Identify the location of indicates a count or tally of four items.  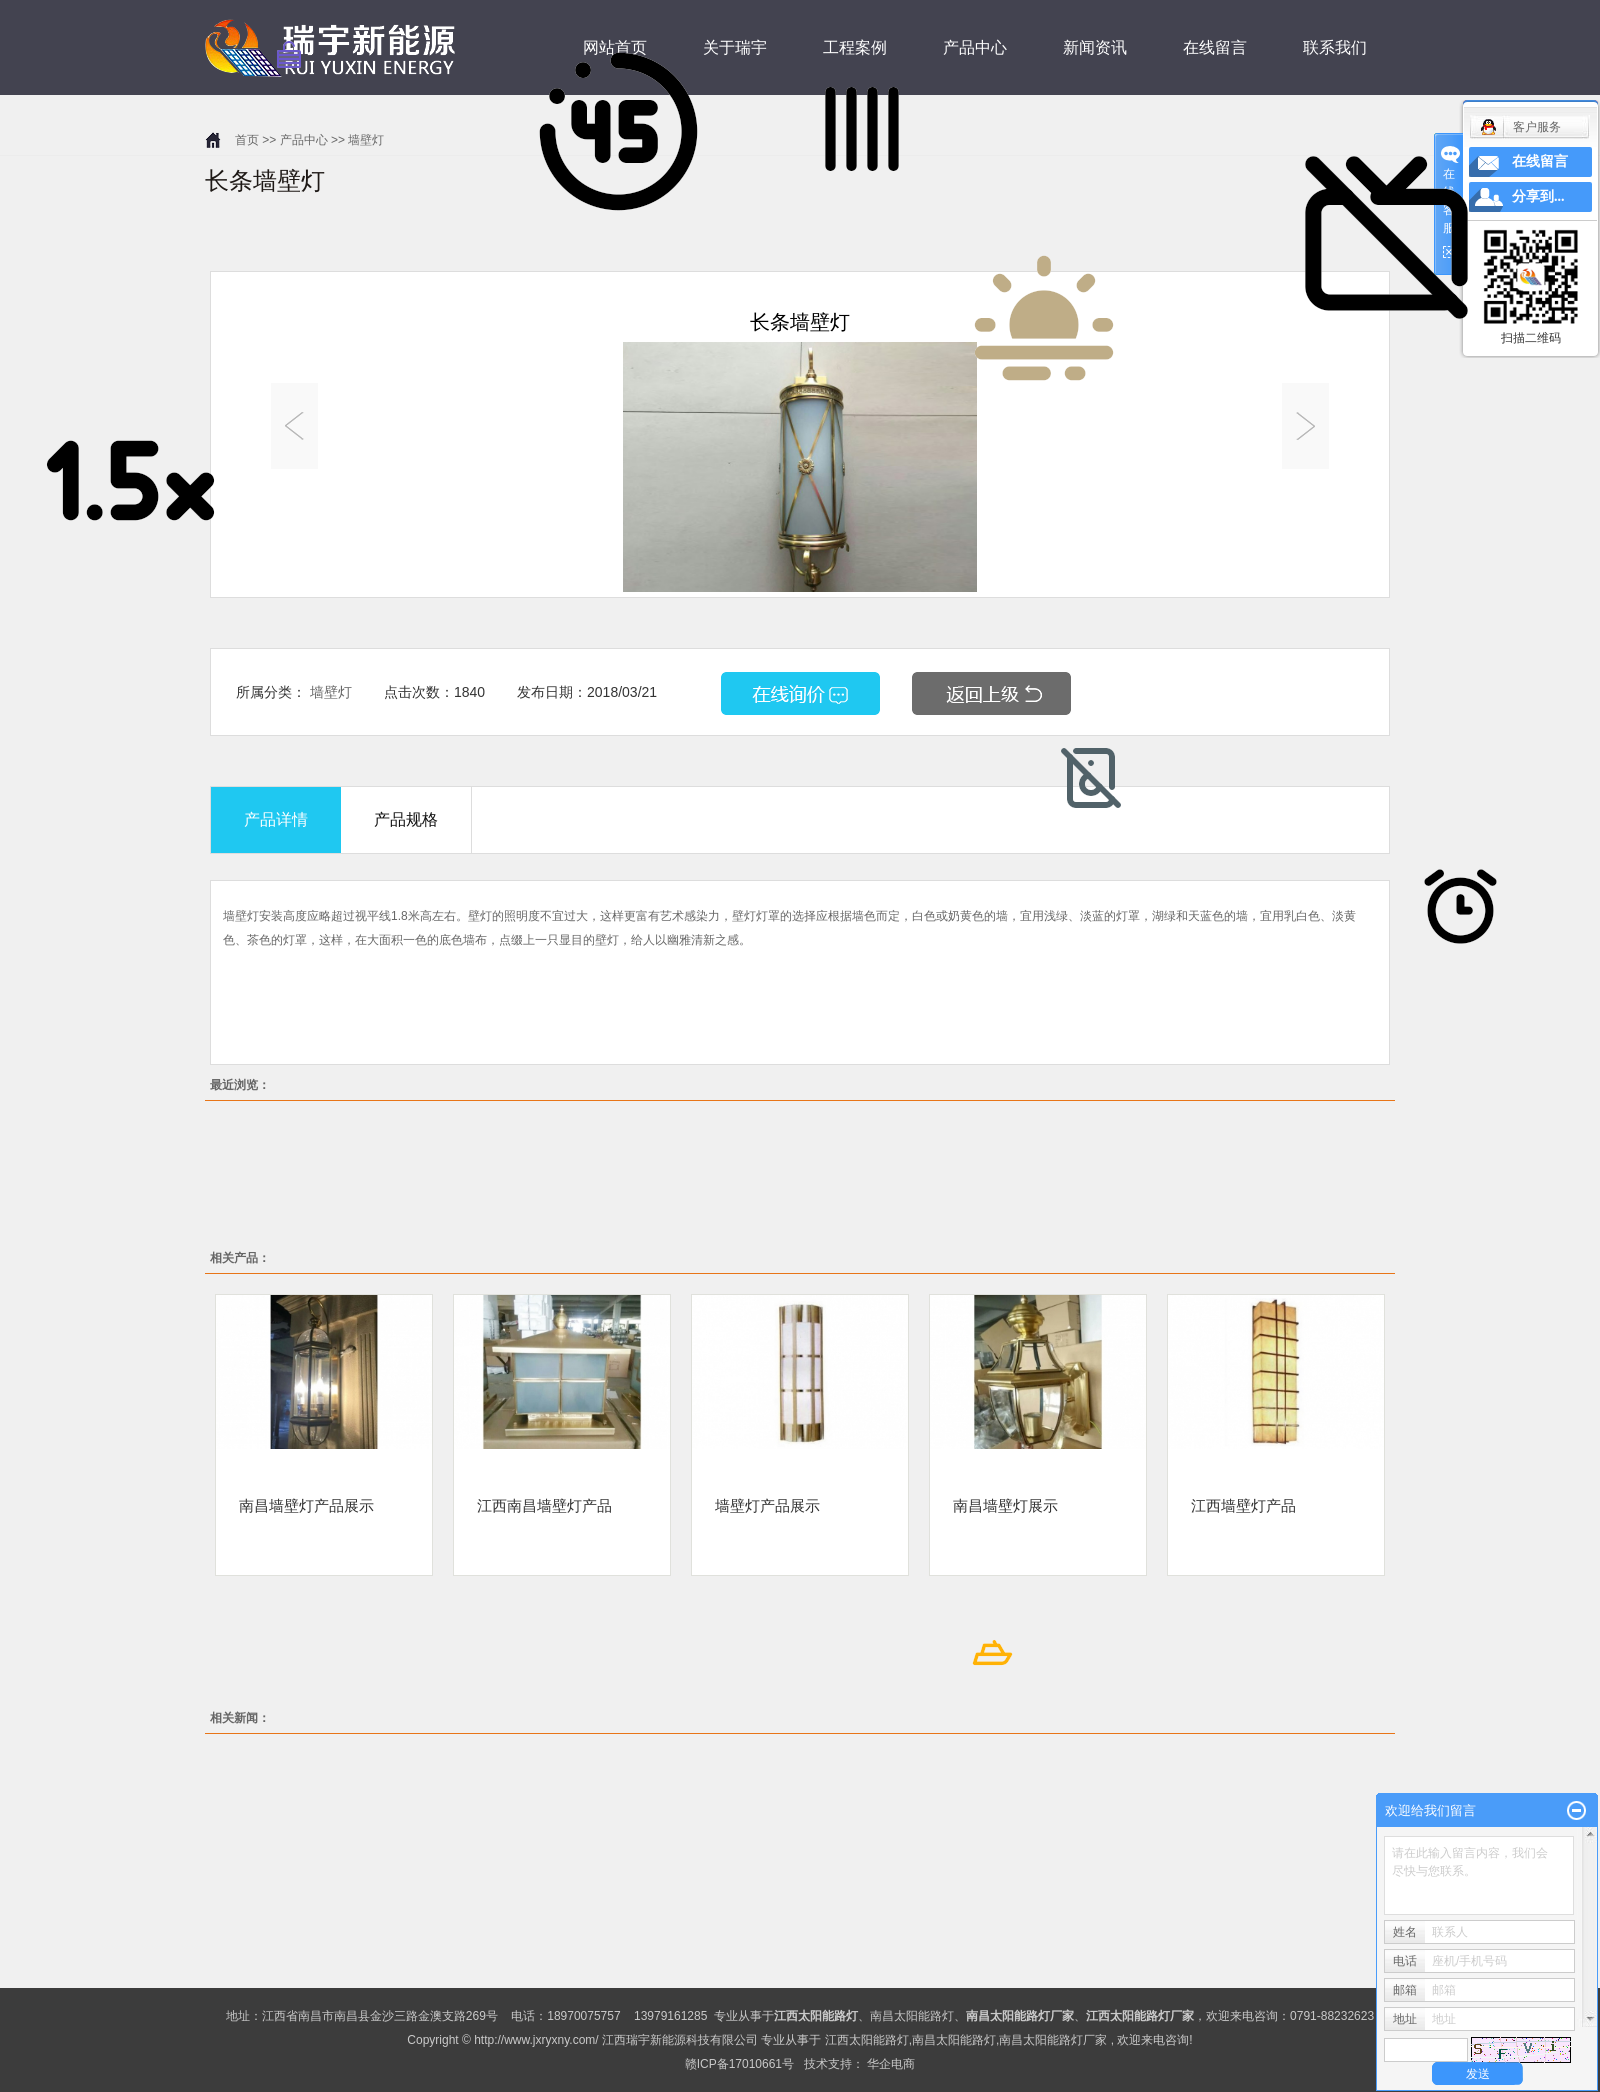
(862, 129).